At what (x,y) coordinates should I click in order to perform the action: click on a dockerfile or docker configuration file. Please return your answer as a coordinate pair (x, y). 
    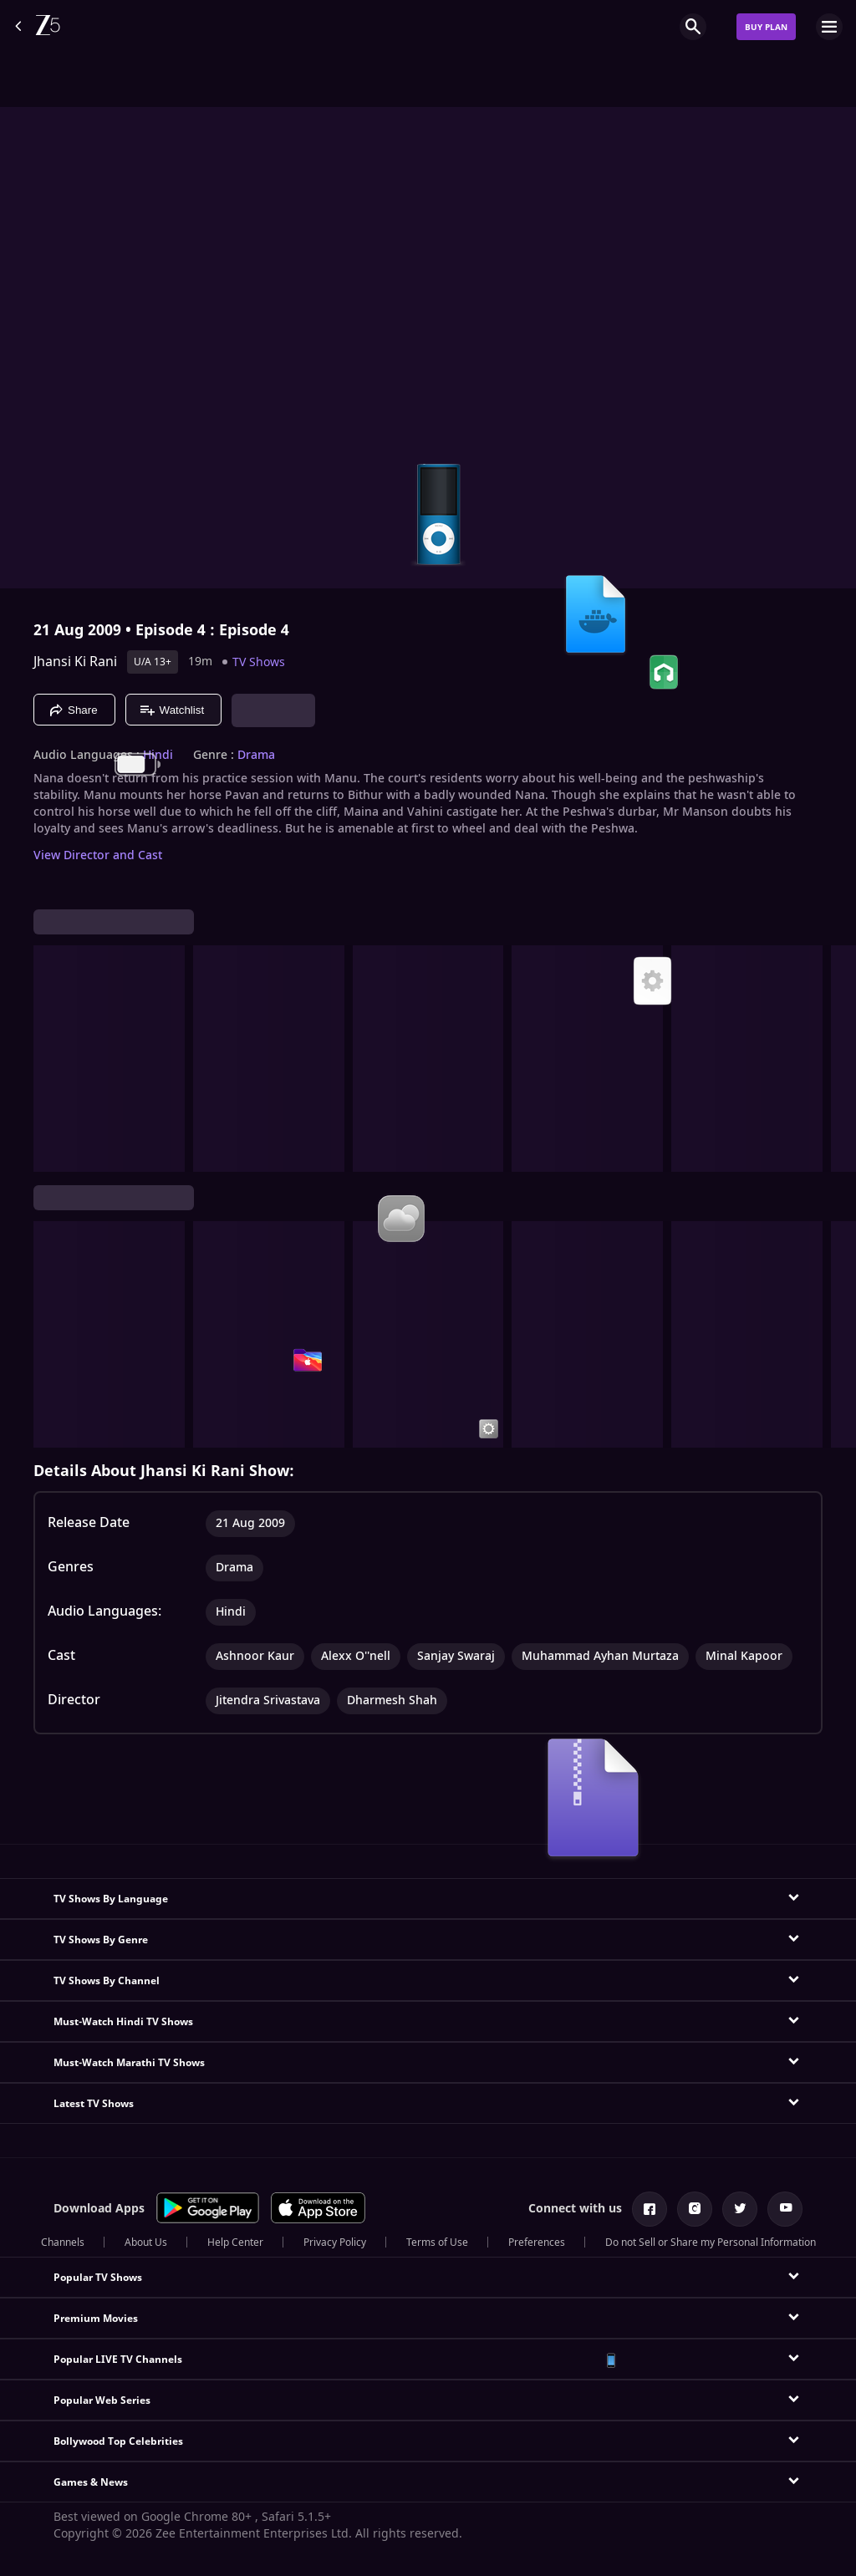
    Looking at the image, I should click on (595, 615).